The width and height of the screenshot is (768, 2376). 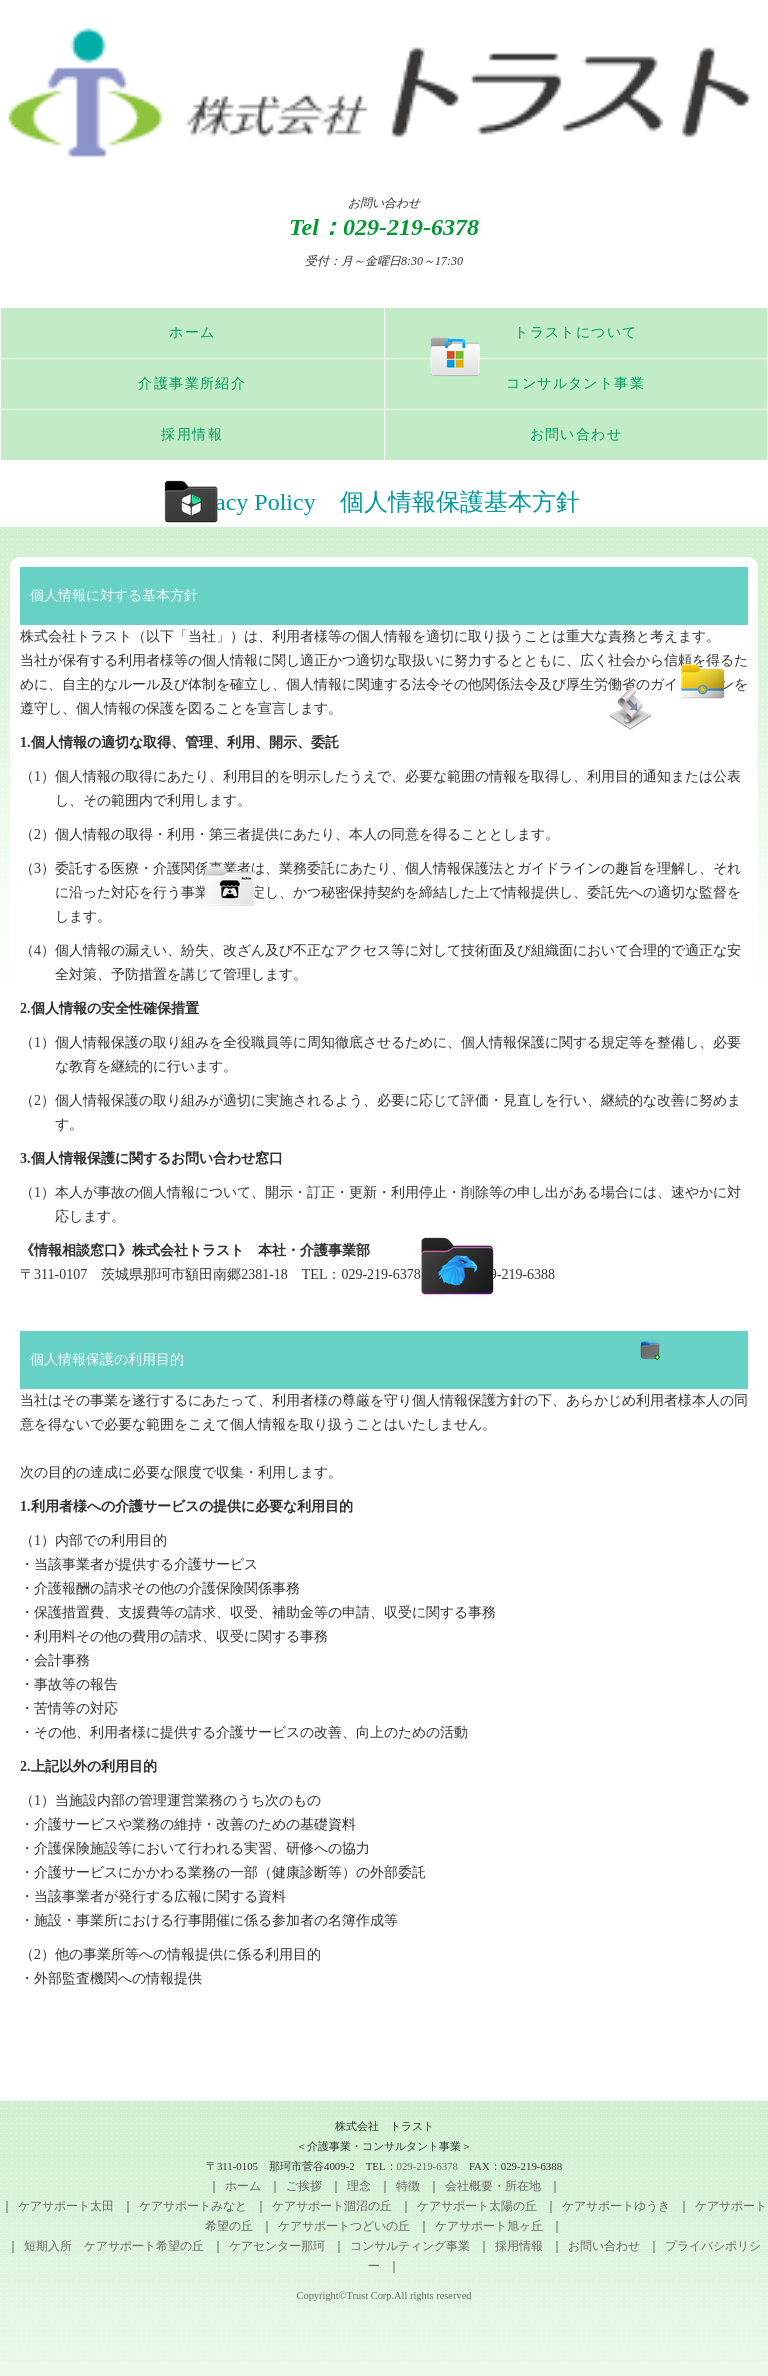 I want to click on open wondershare filmstock assets folder, so click(x=191, y=503).